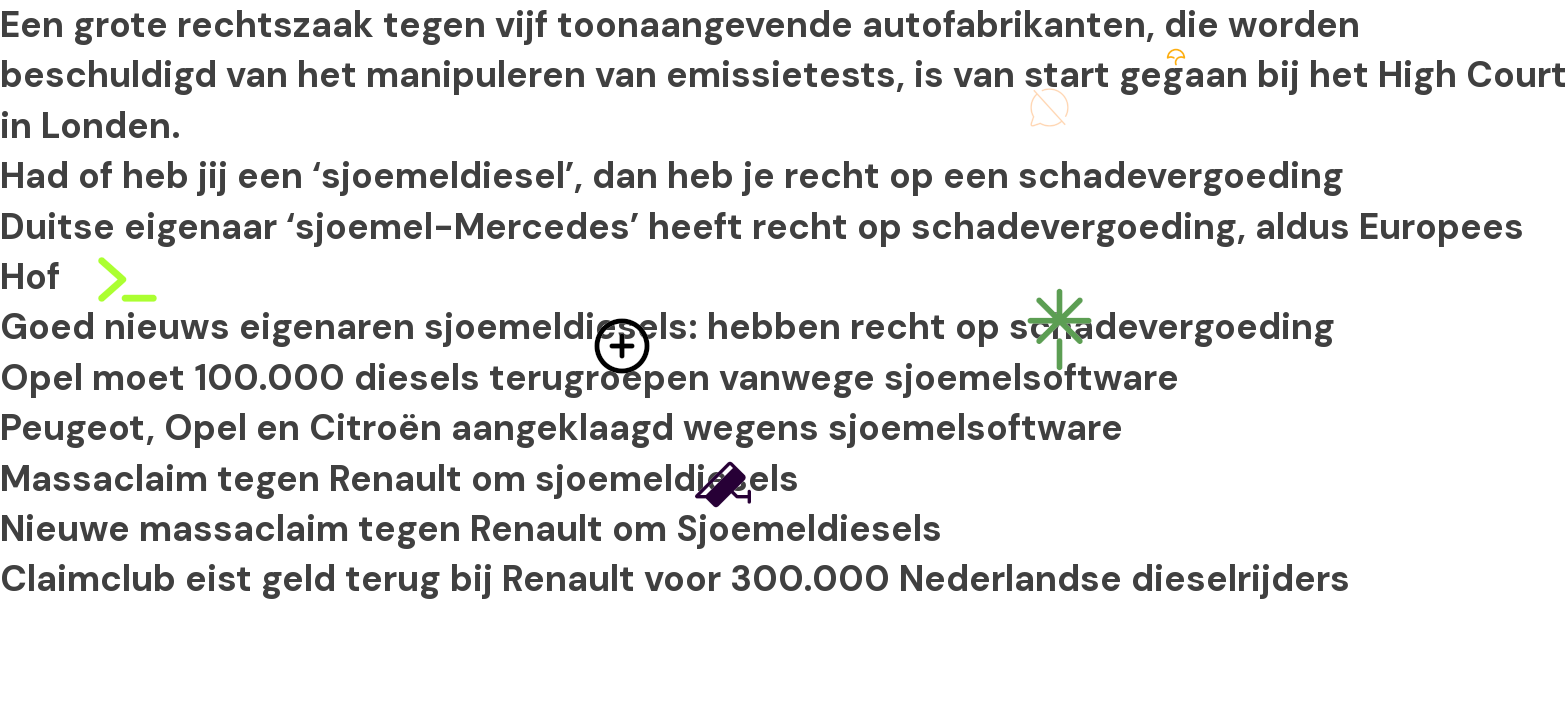  Describe the element at coordinates (127, 279) in the screenshot. I see `open the command line terminal` at that location.